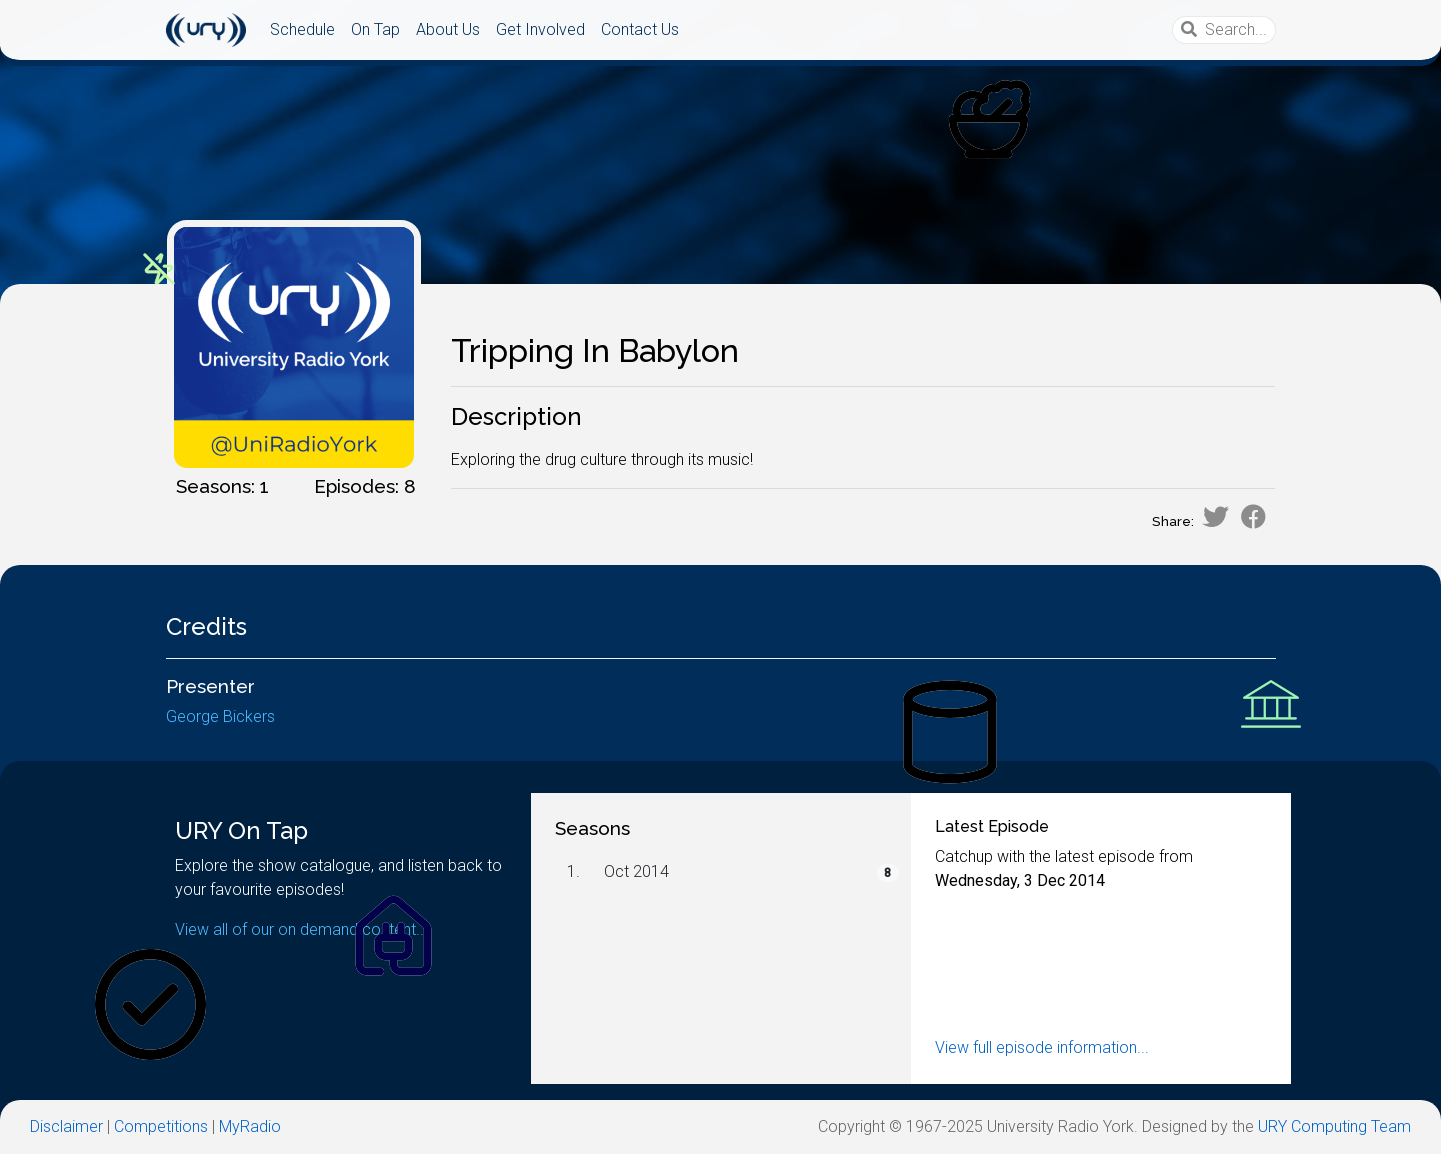 Image resolution: width=1441 pixels, height=1154 pixels. Describe the element at coordinates (150, 1004) in the screenshot. I see `indicates a completed or successful action` at that location.